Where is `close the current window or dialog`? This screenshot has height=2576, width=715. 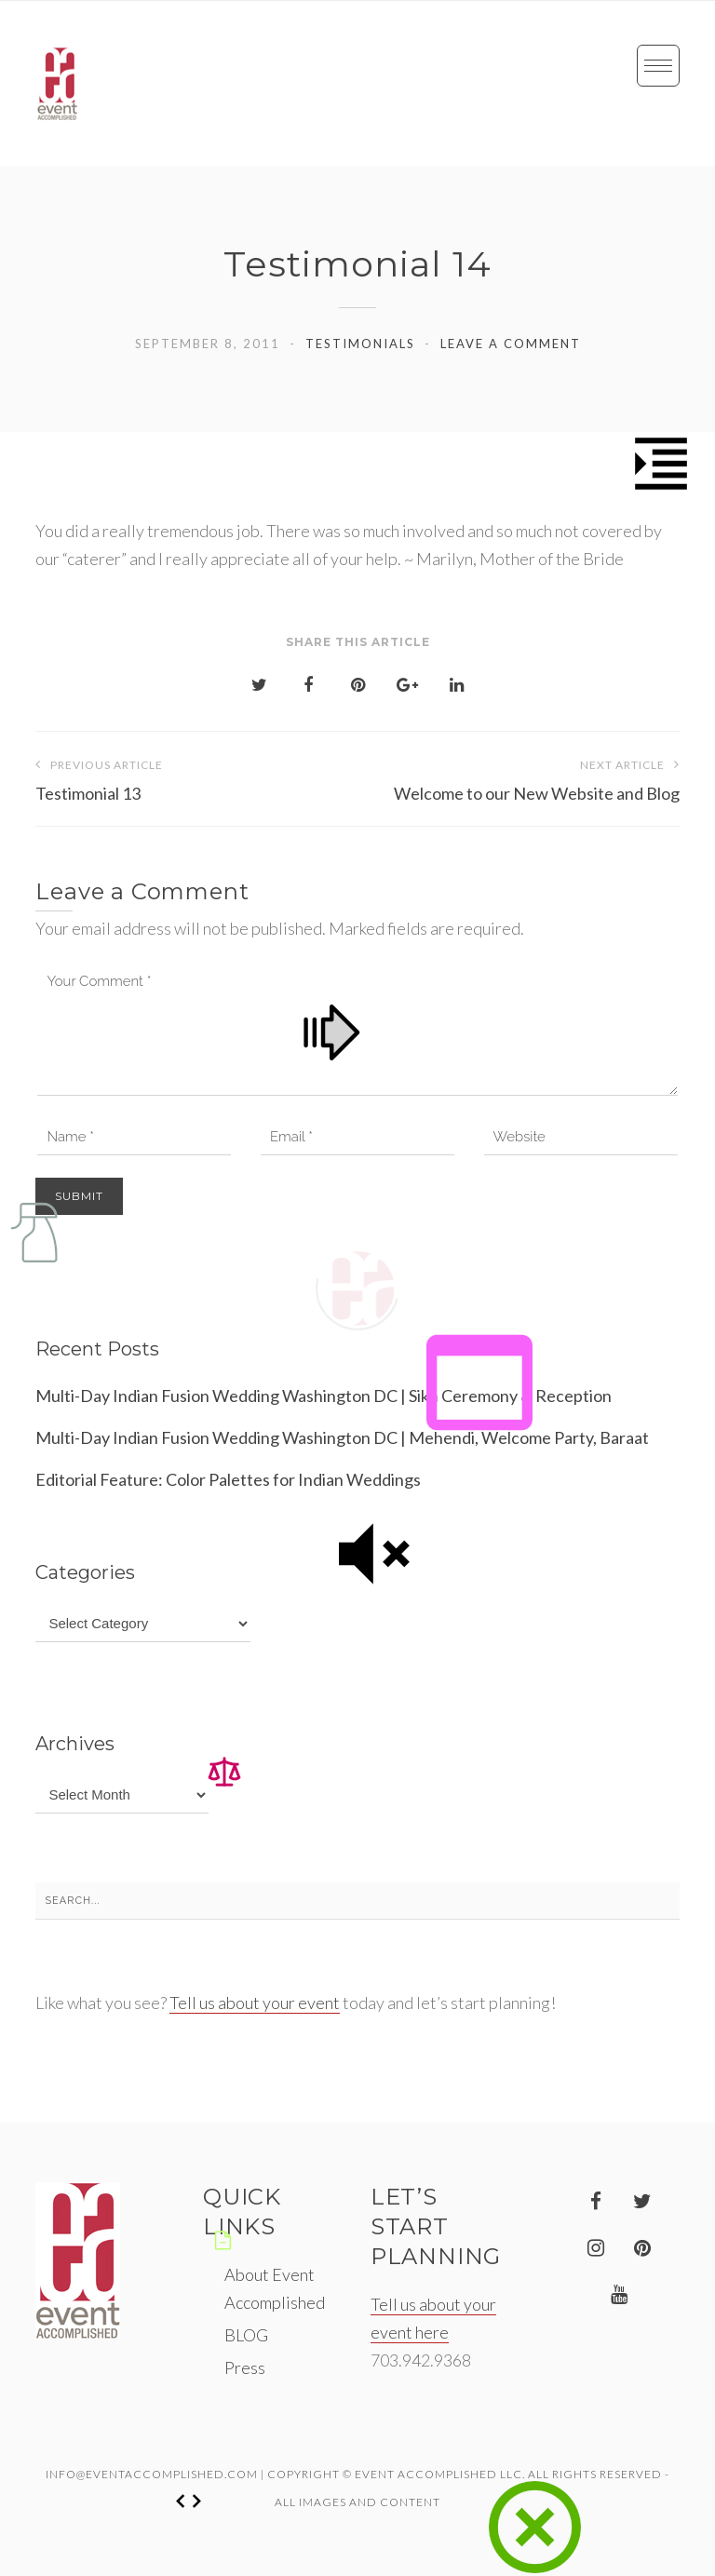
close the current window or dialog is located at coordinates (534, 2527).